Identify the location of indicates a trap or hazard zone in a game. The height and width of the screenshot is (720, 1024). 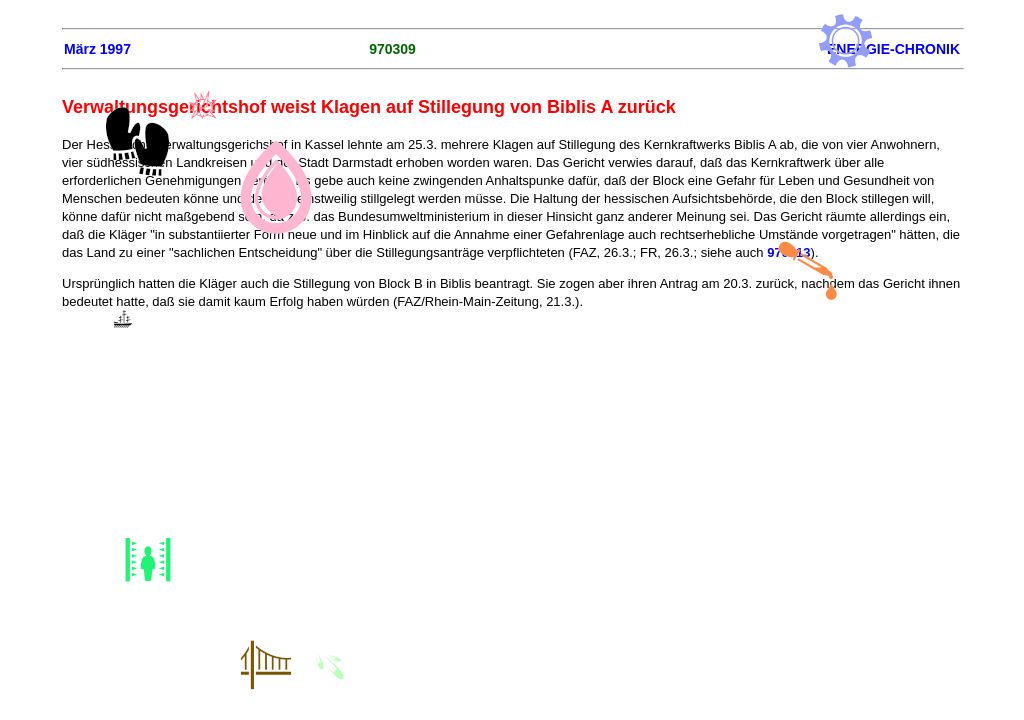
(148, 559).